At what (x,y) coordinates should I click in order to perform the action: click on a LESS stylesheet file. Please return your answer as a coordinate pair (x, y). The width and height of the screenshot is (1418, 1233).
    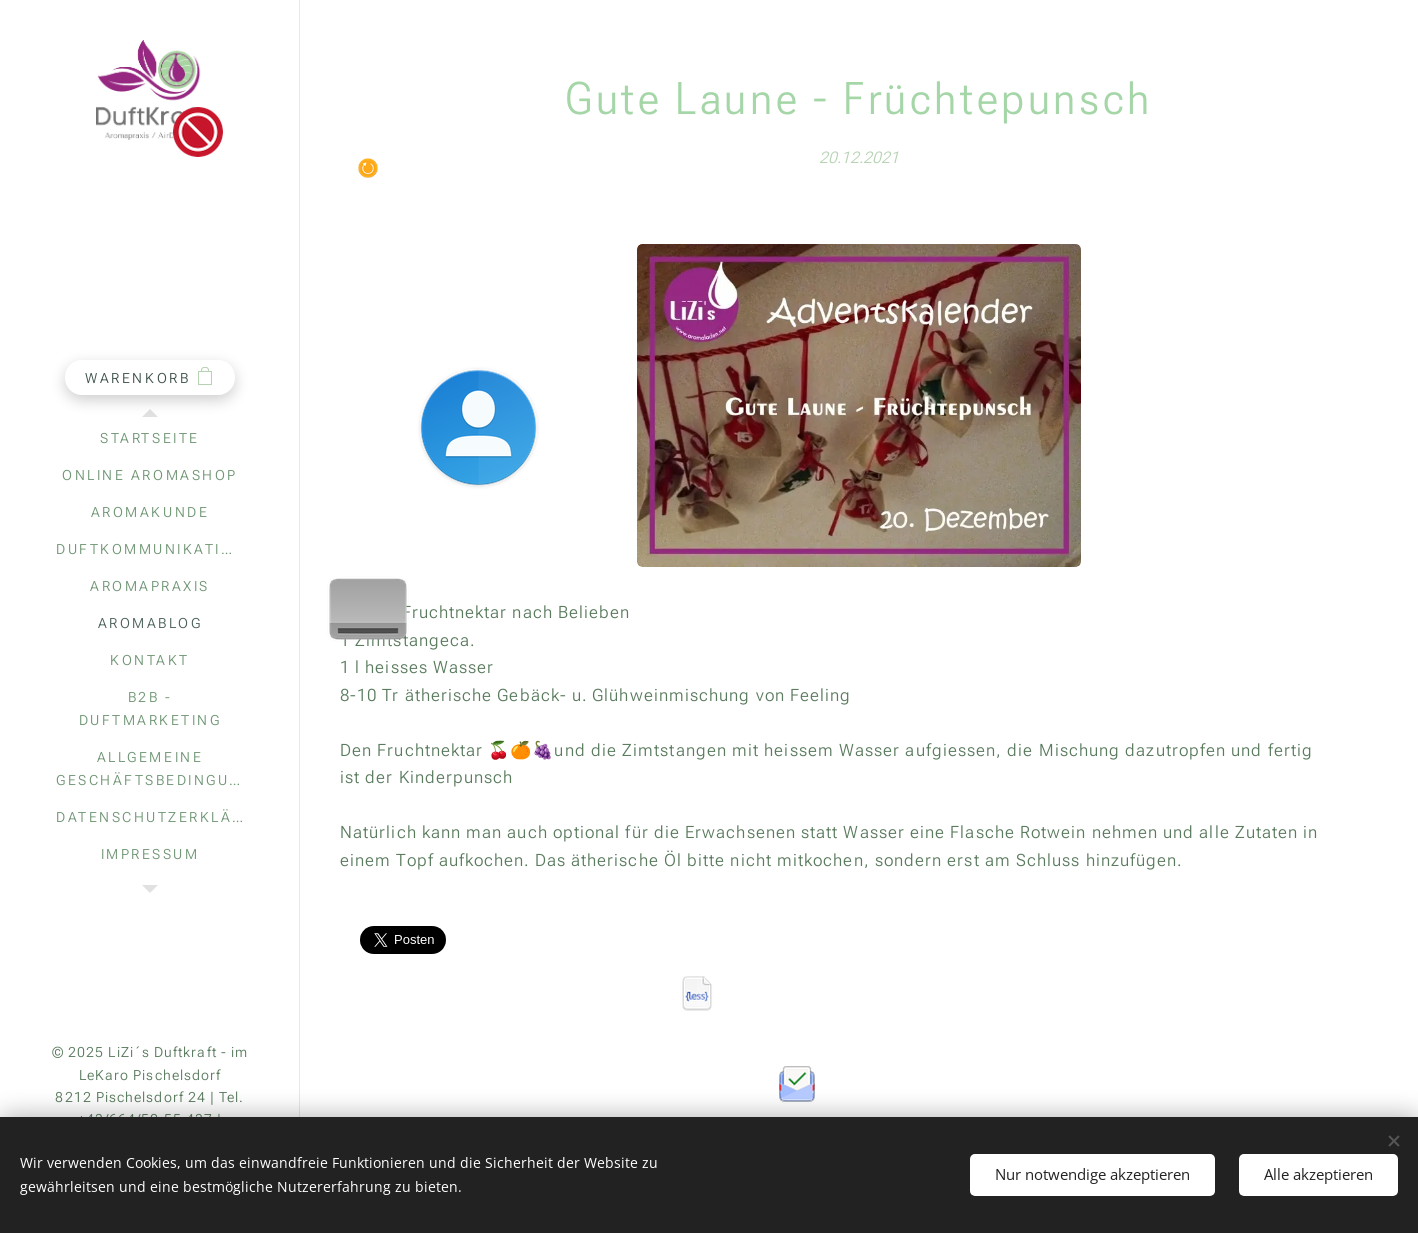
    Looking at the image, I should click on (697, 993).